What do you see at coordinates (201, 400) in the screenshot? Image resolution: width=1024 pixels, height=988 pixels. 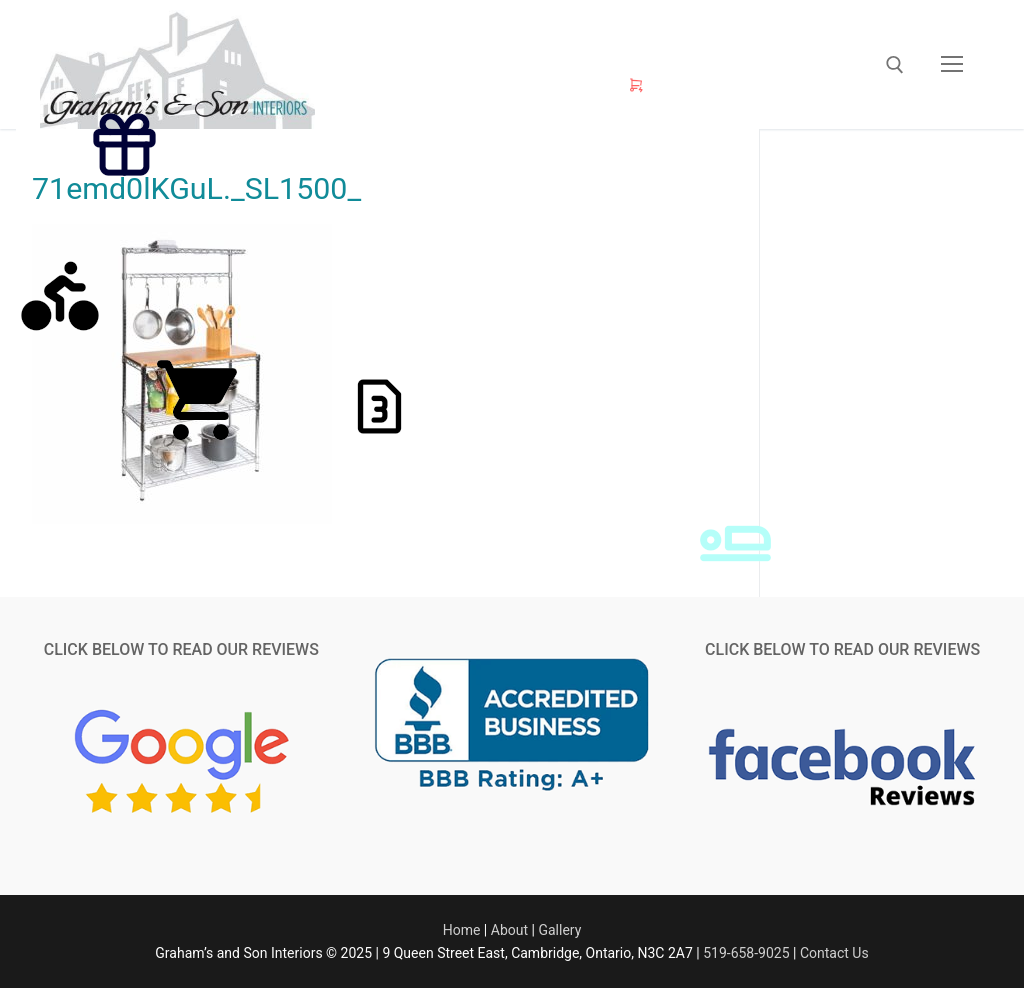 I see `view nearby grocery stores` at bounding box center [201, 400].